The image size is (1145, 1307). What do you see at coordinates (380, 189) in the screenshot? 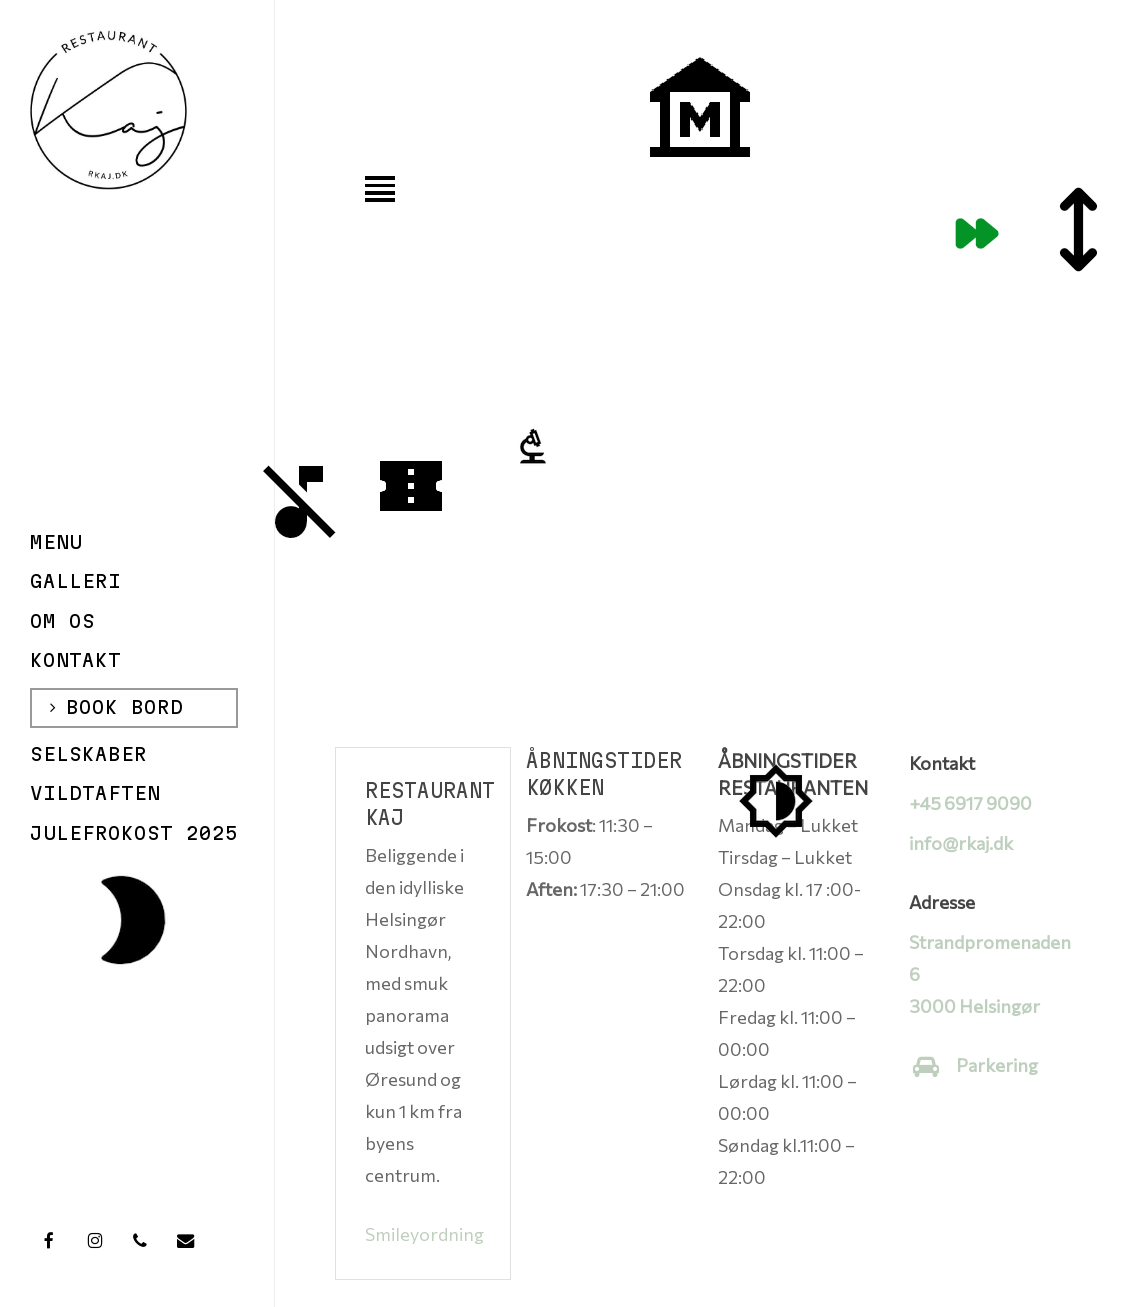
I see `view content in headline or list format` at bounding box center [380, 189].